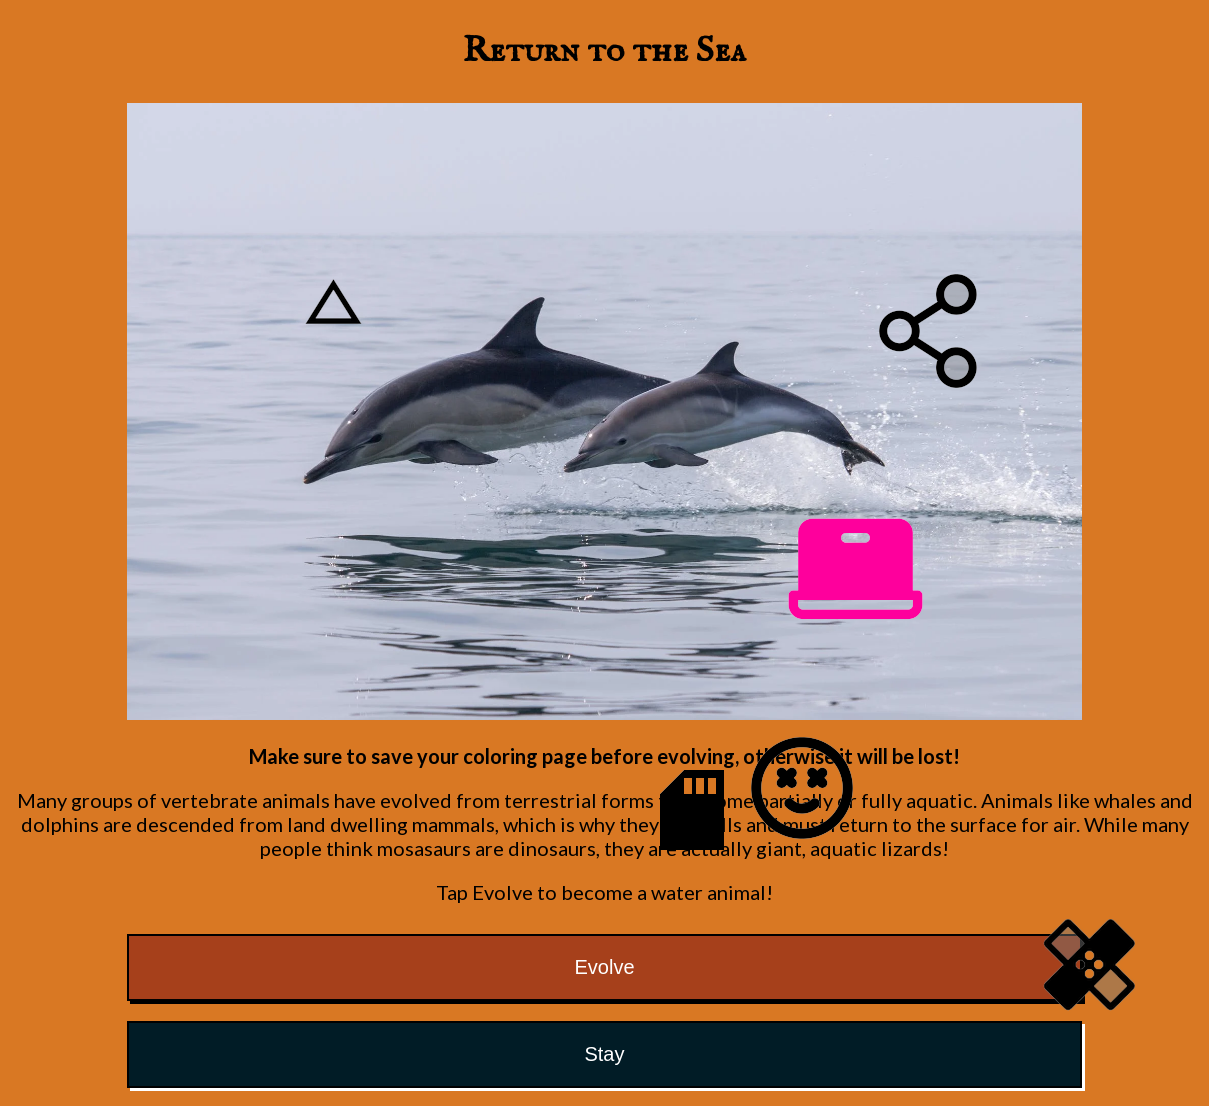 Image resolution: width=1209 pixels, height=1106 pixels. What do you see at coordinates (1089, 964) in the screenshot?
I see `apply healing or repair tool to image` at bounding box center [1089, 964].